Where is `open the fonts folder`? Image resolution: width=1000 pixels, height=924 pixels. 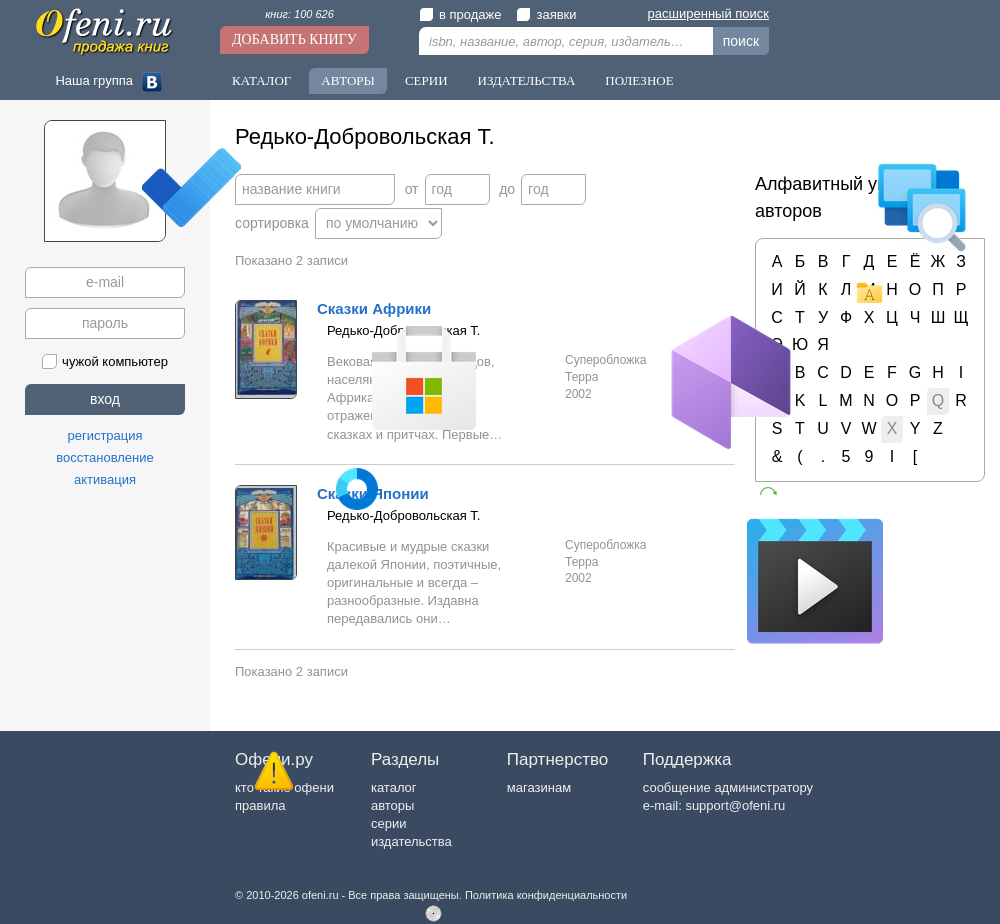 open the fonts folder is located at coordinates (869, 293).